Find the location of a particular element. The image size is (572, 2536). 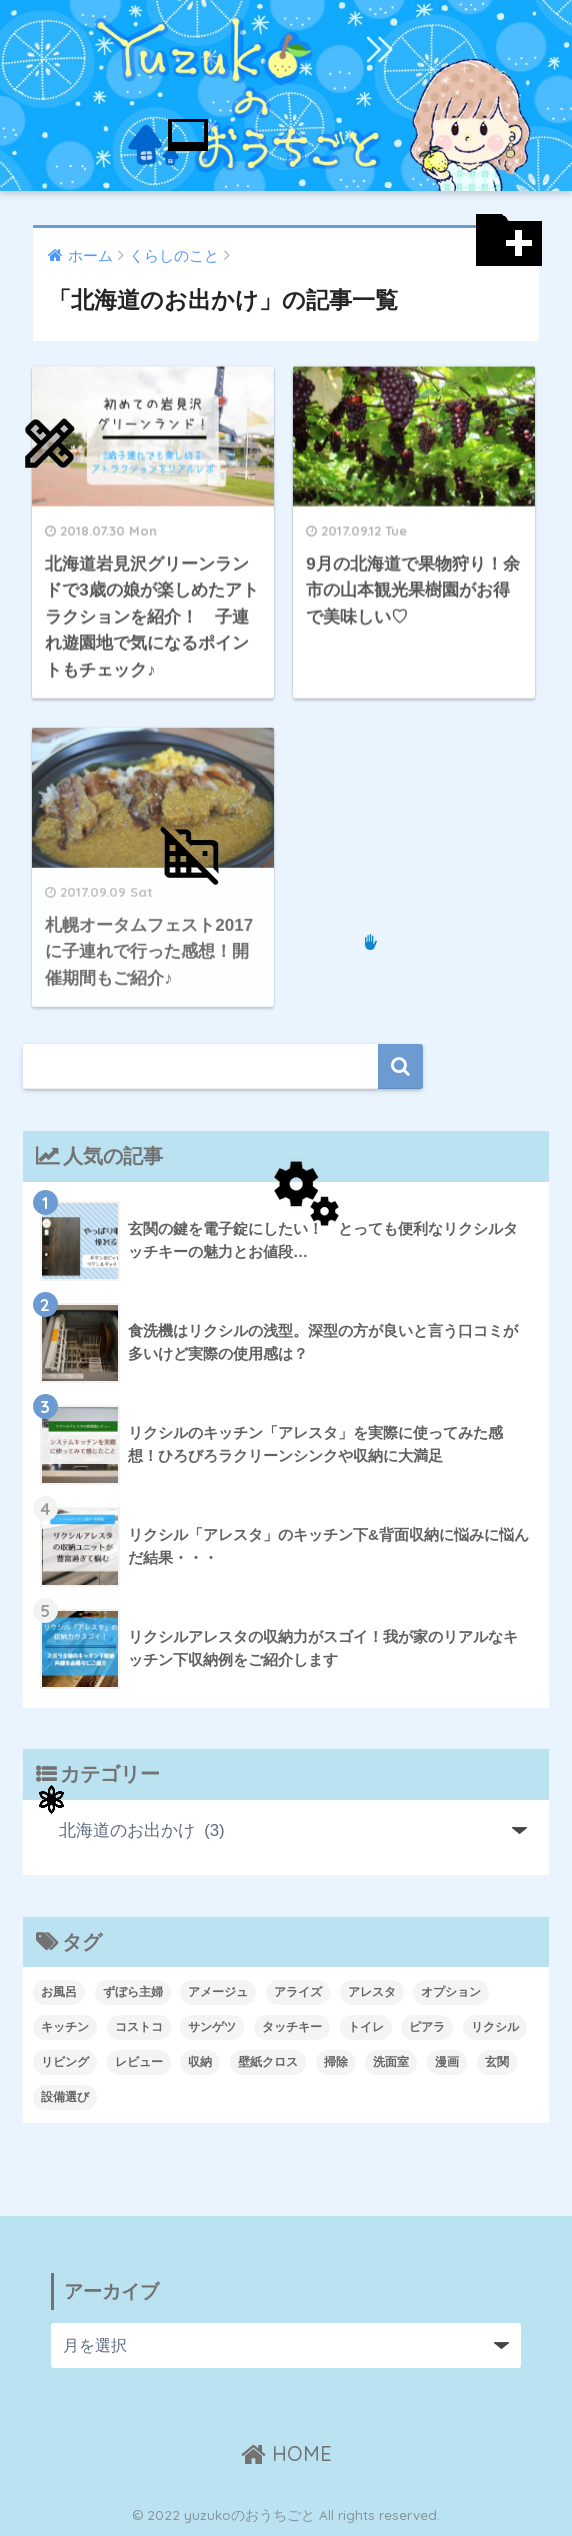

access miscellaneous settings or services is located at coordinates (306, 1193).